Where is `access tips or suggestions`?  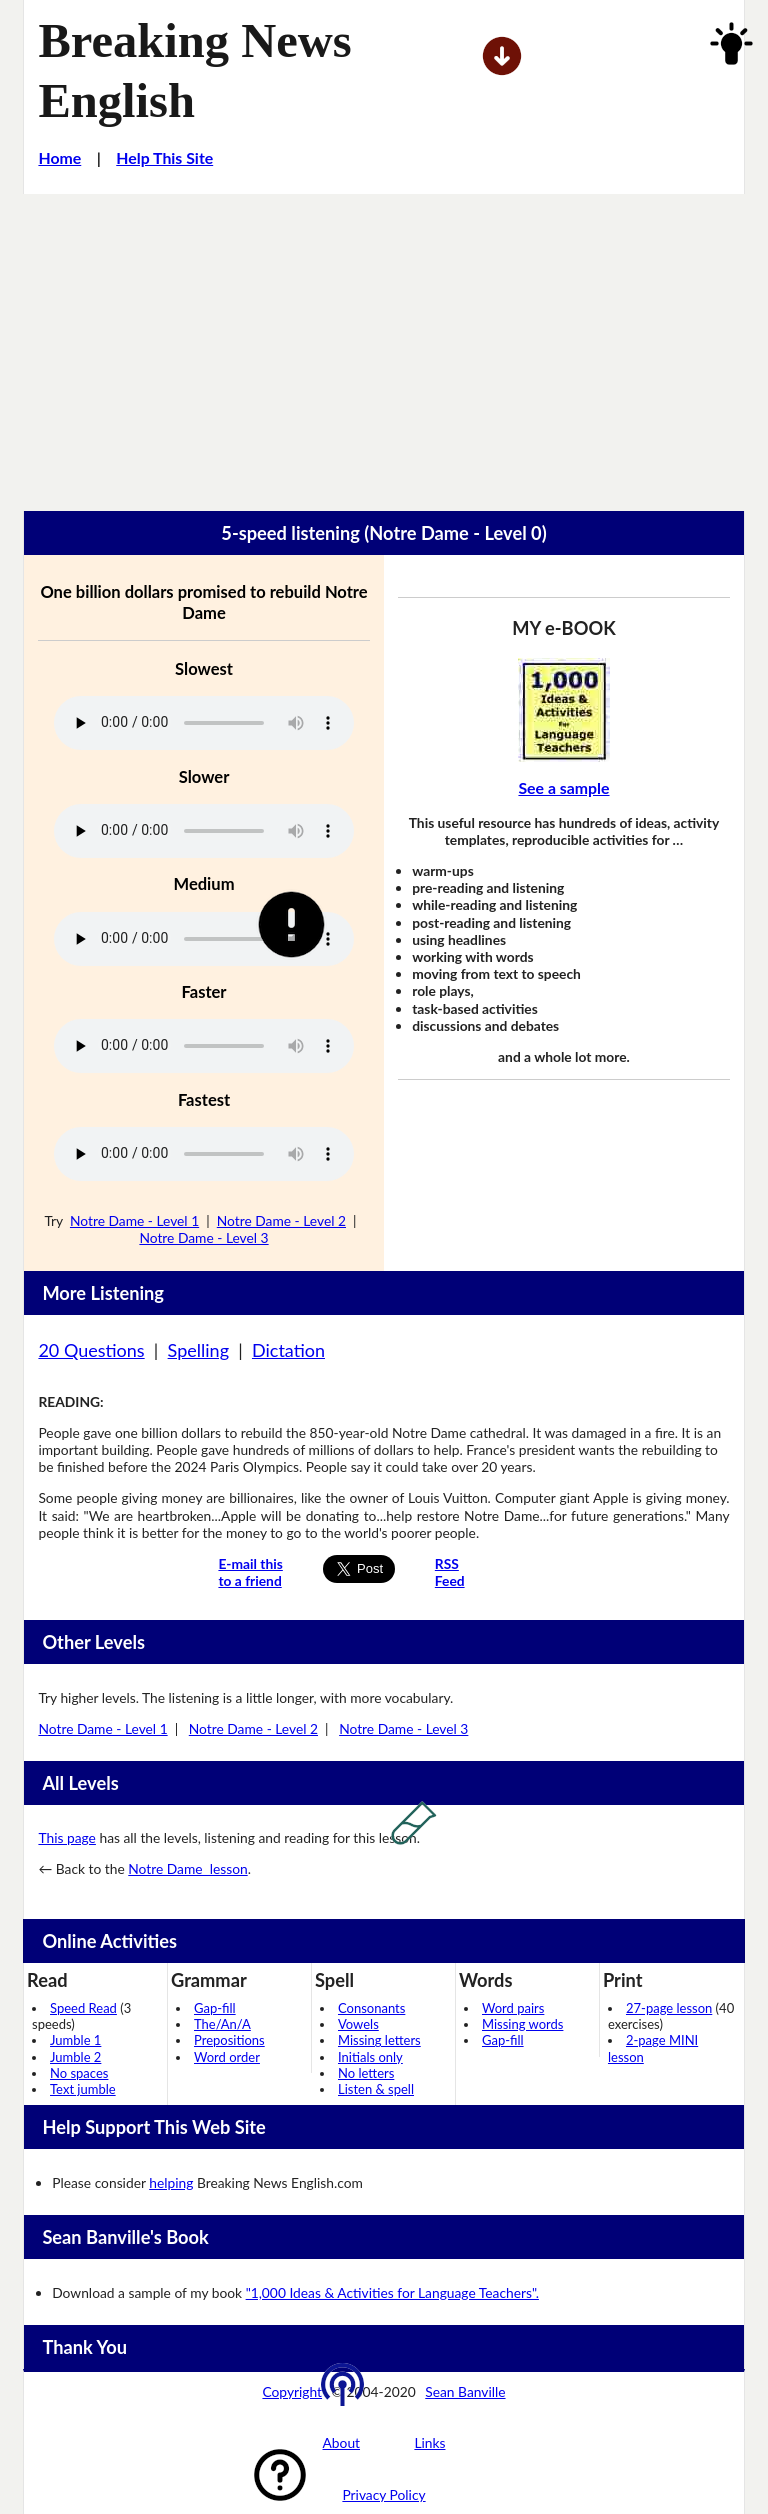 access tips or suggestions is located at coordinates (731, 43).